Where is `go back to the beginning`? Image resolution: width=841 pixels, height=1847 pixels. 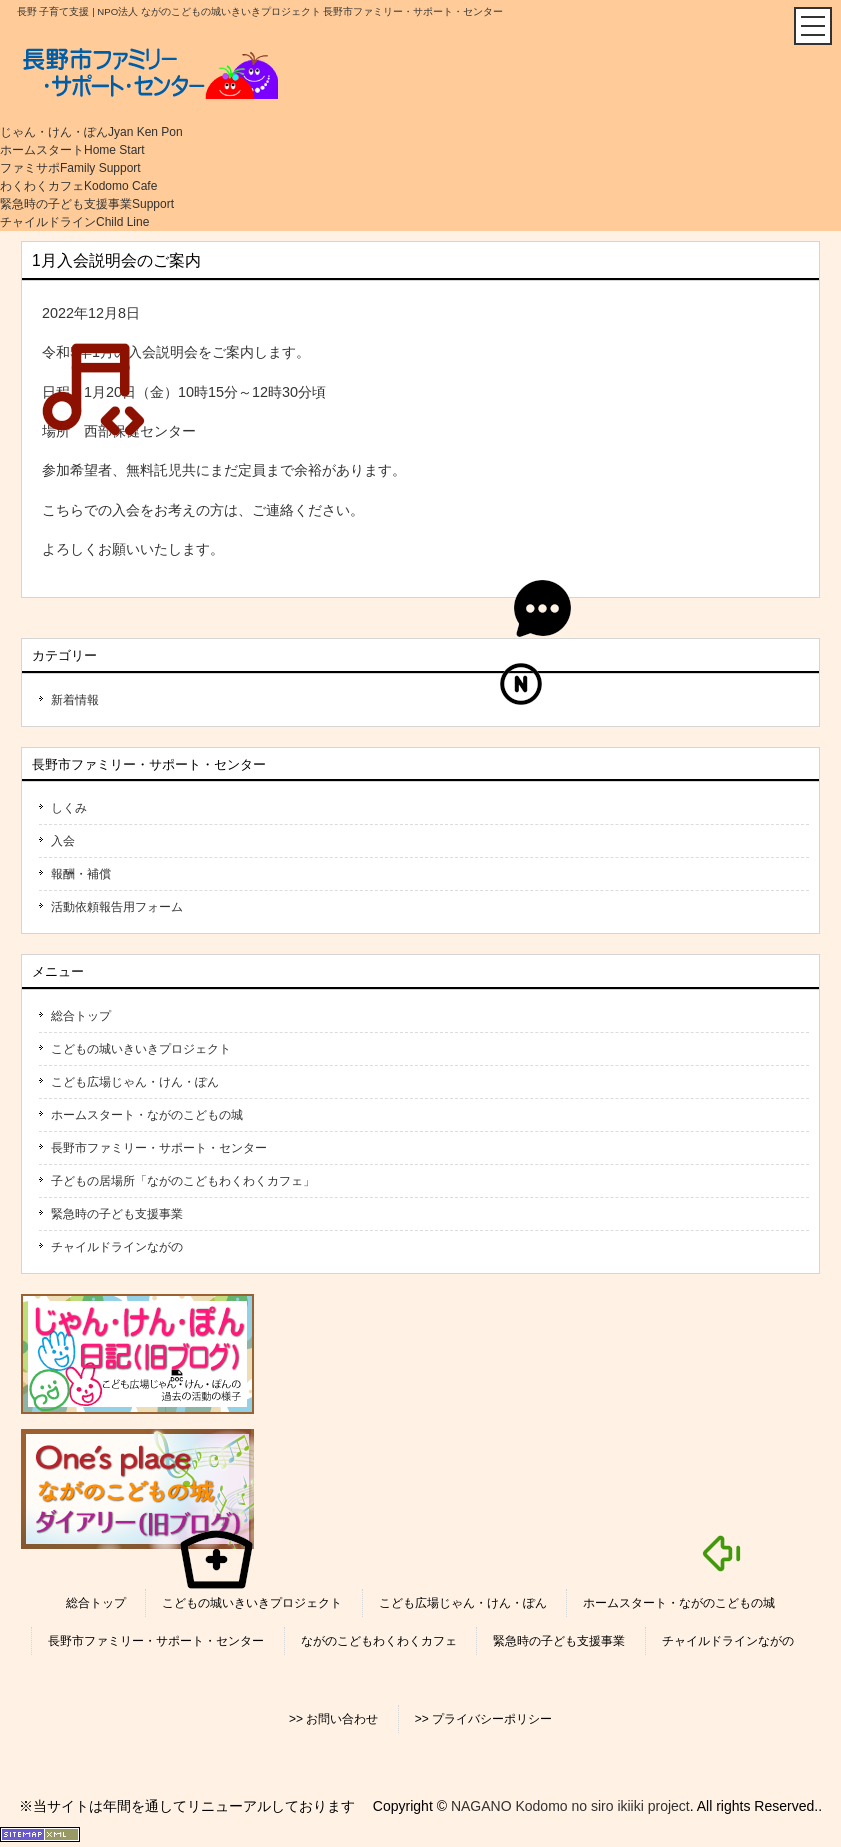 go back to the beginning is located at coordinates (722, 1553).